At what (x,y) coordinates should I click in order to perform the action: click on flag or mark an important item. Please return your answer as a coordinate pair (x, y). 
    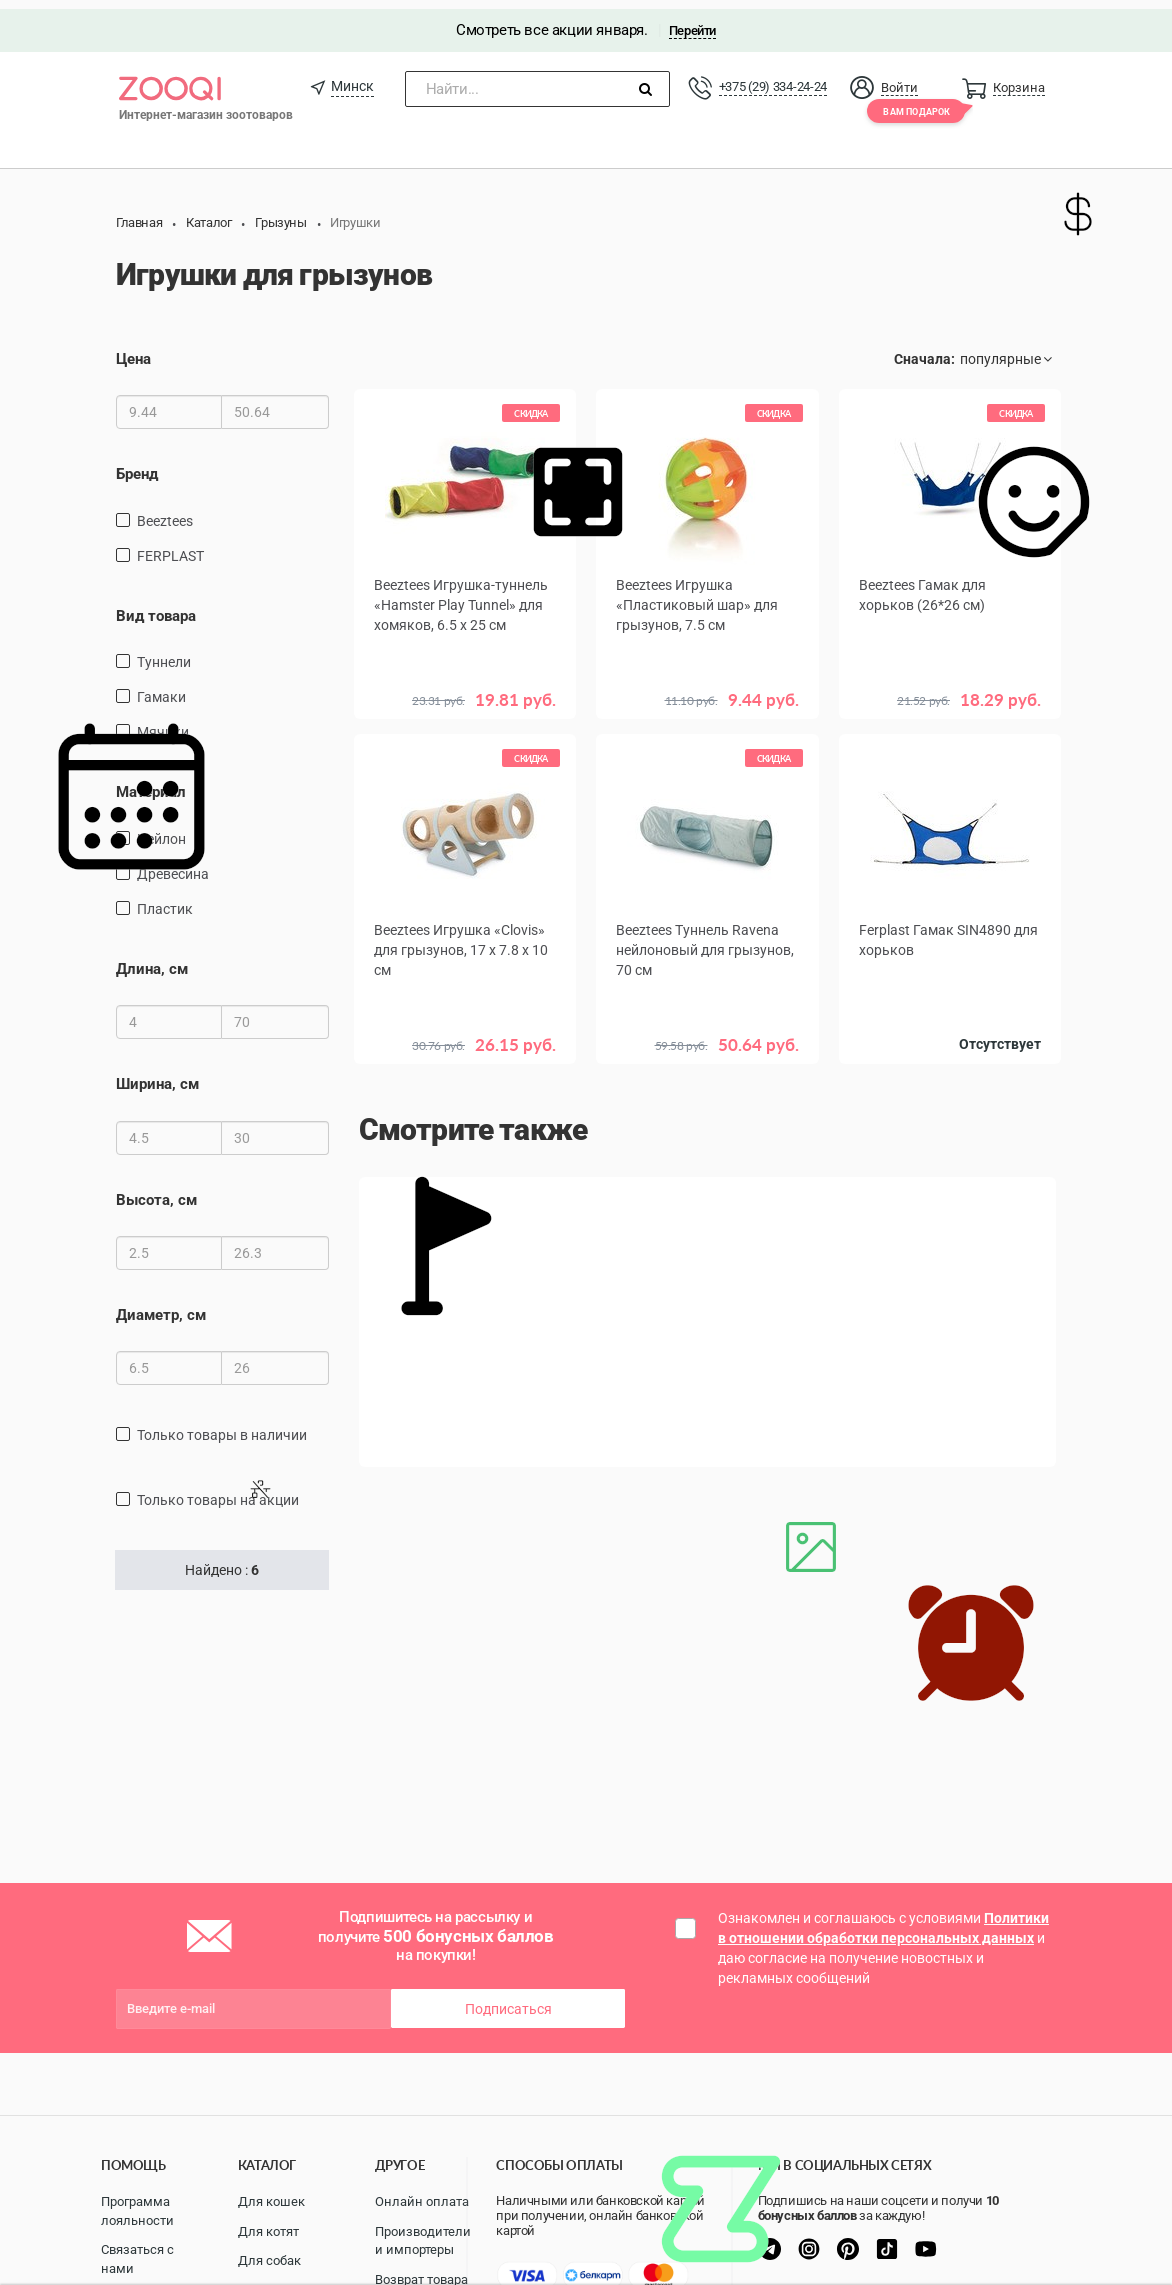
    Looking at the image, I should click on (436, 1246).